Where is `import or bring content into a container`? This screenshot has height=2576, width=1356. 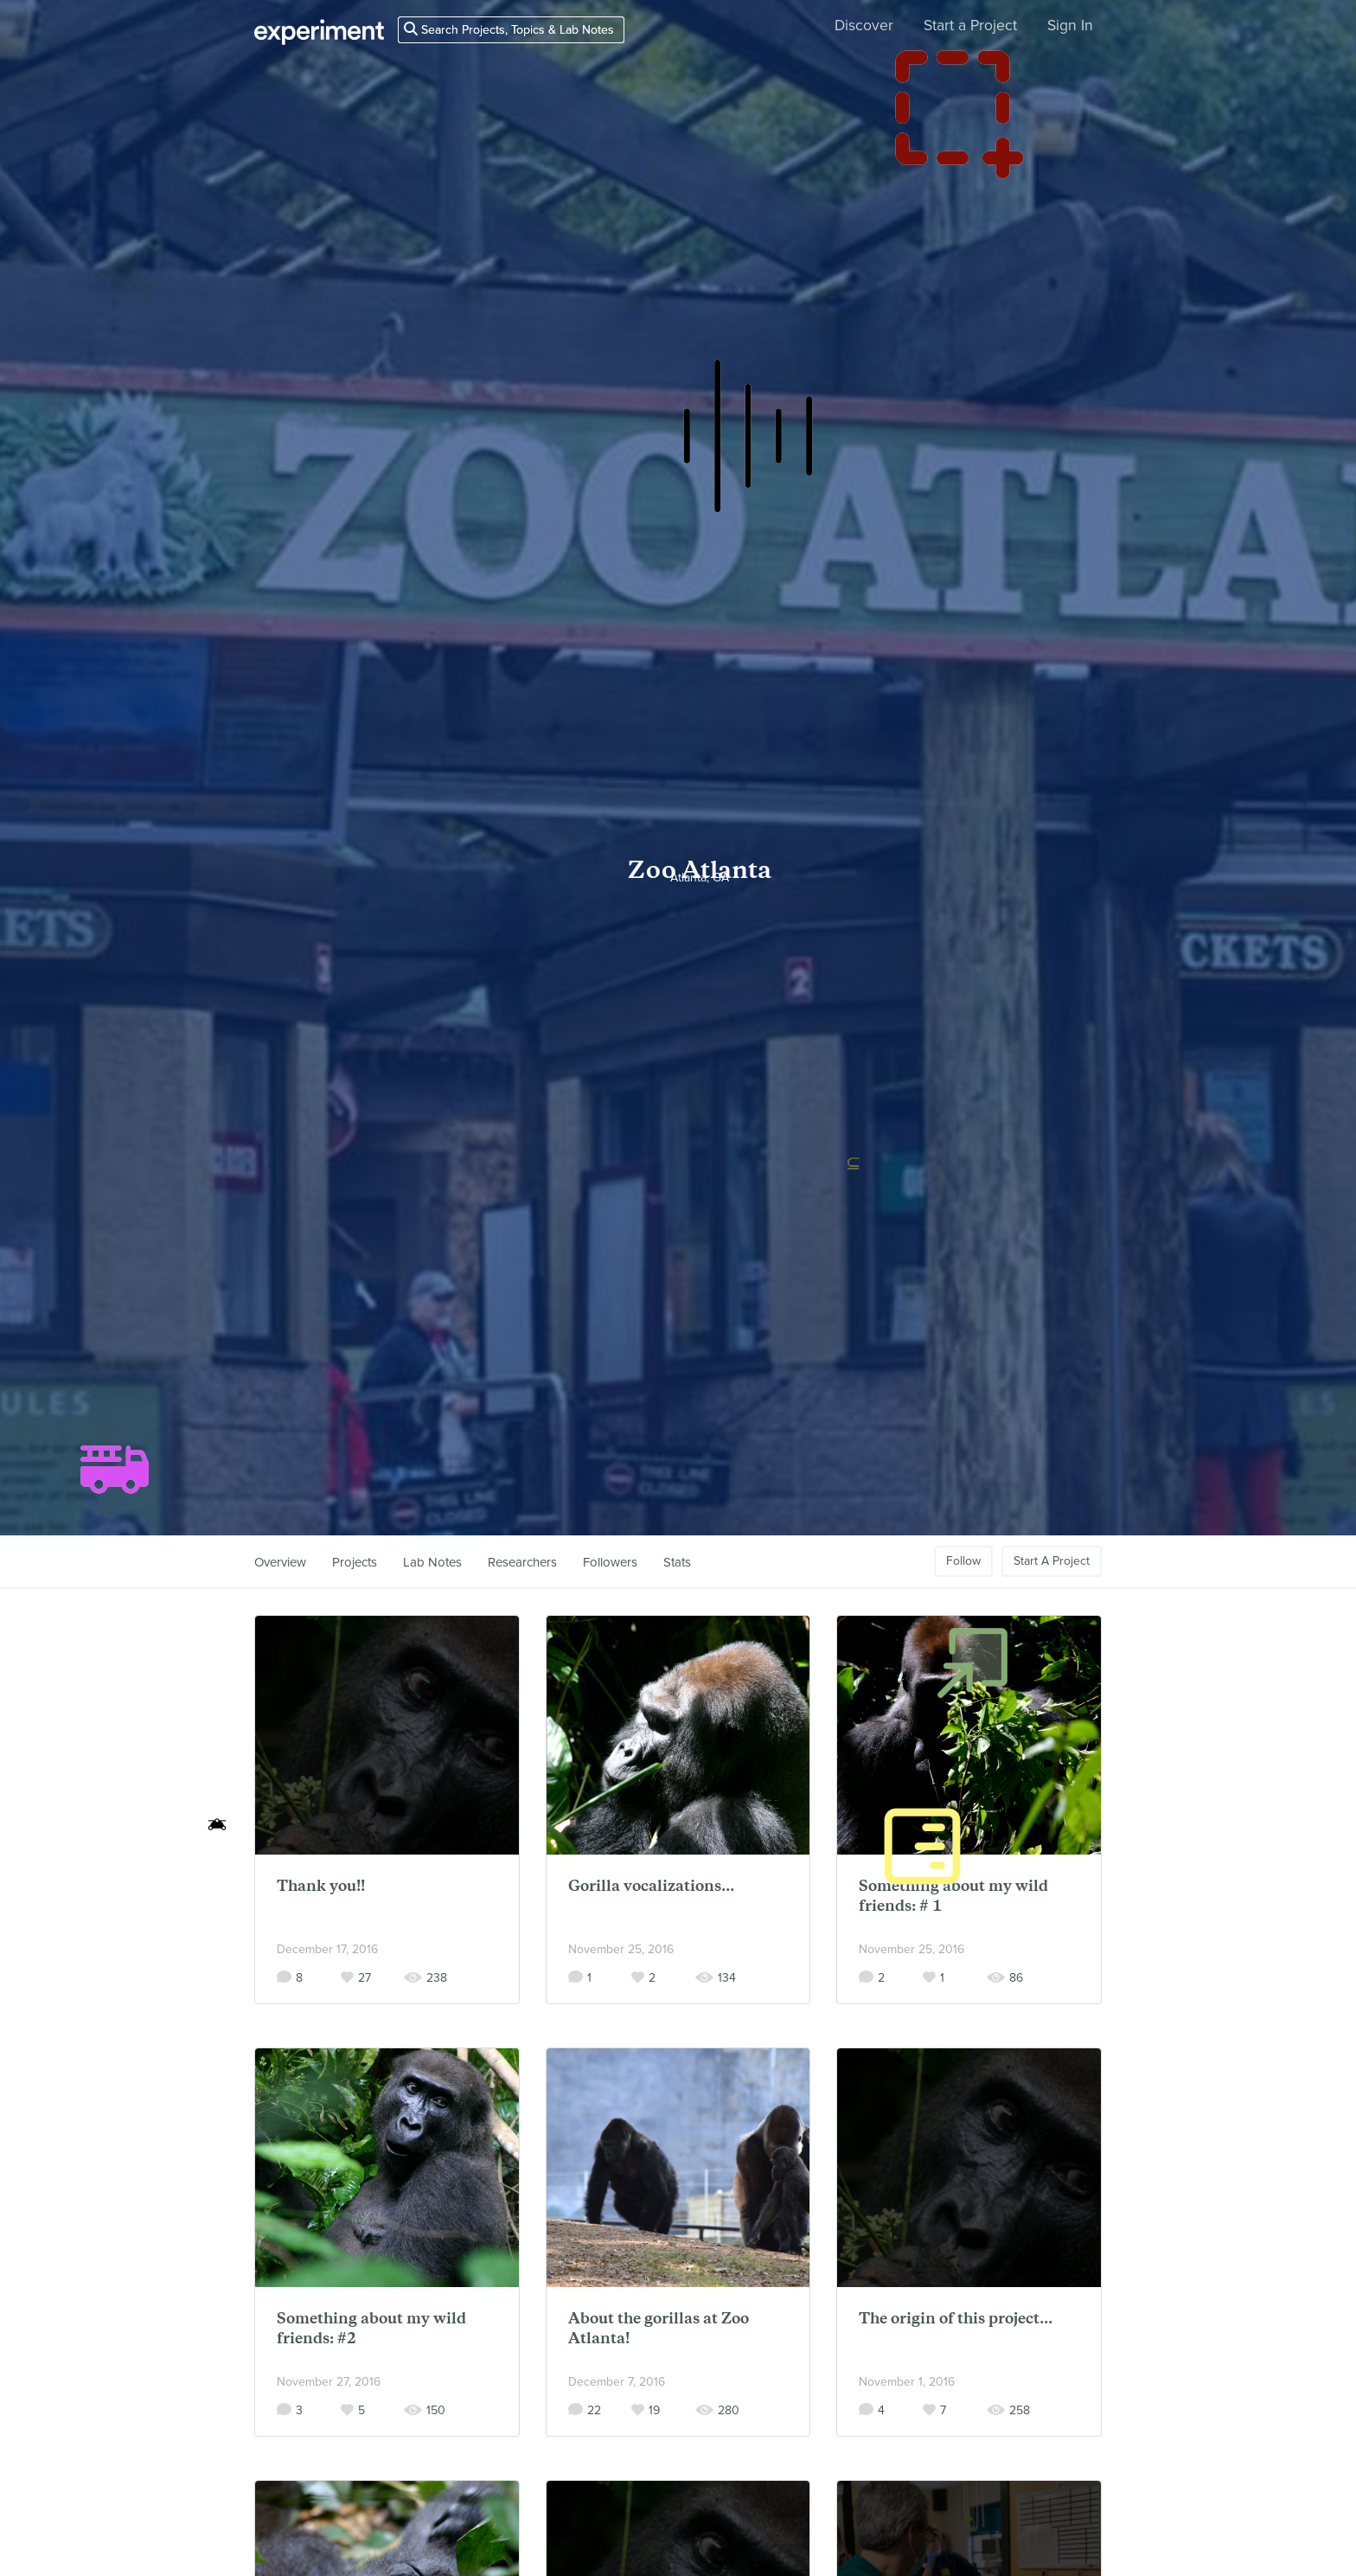
import or bring content into a container is located at coordinates (972, 1663).